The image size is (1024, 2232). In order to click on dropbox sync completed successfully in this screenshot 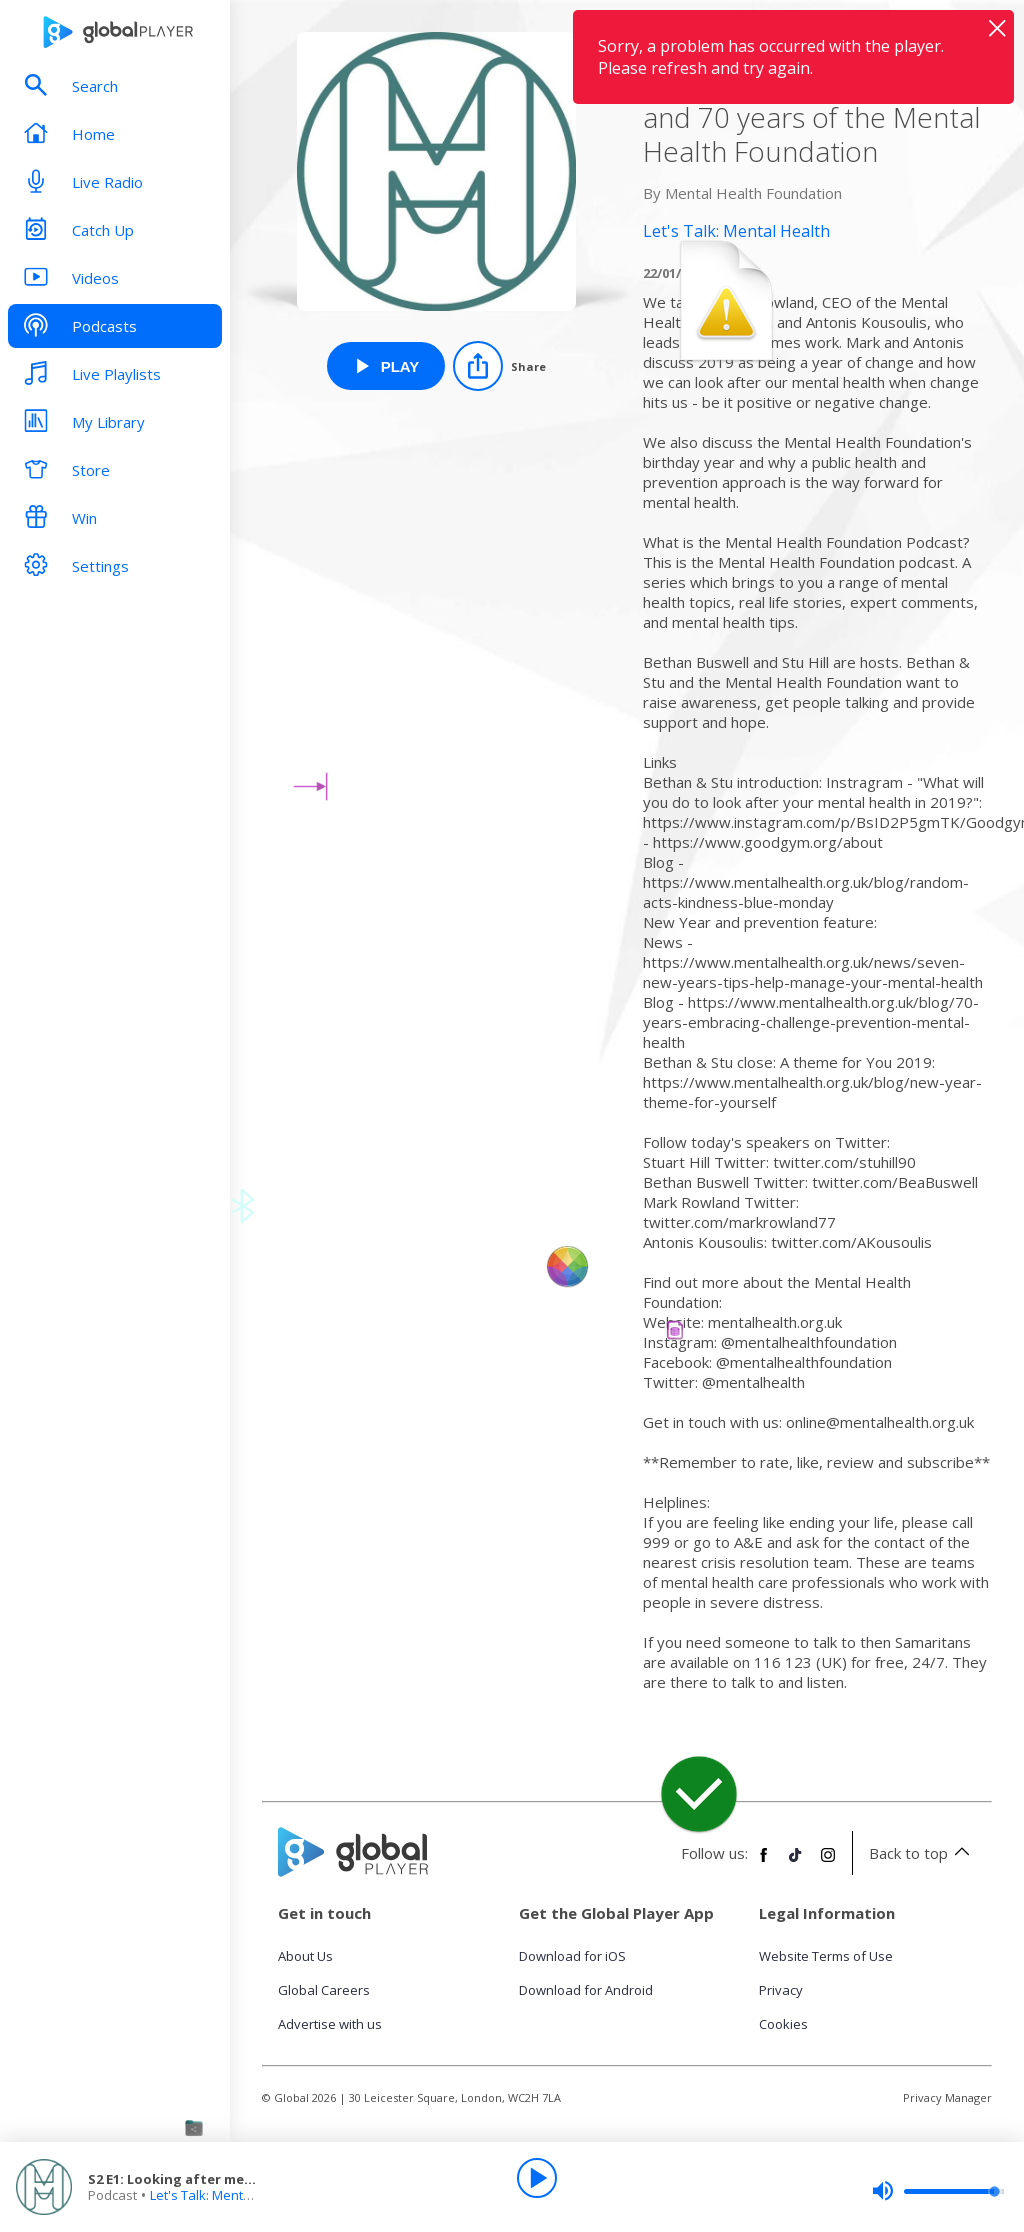, I will do `click(699, 1794)`.